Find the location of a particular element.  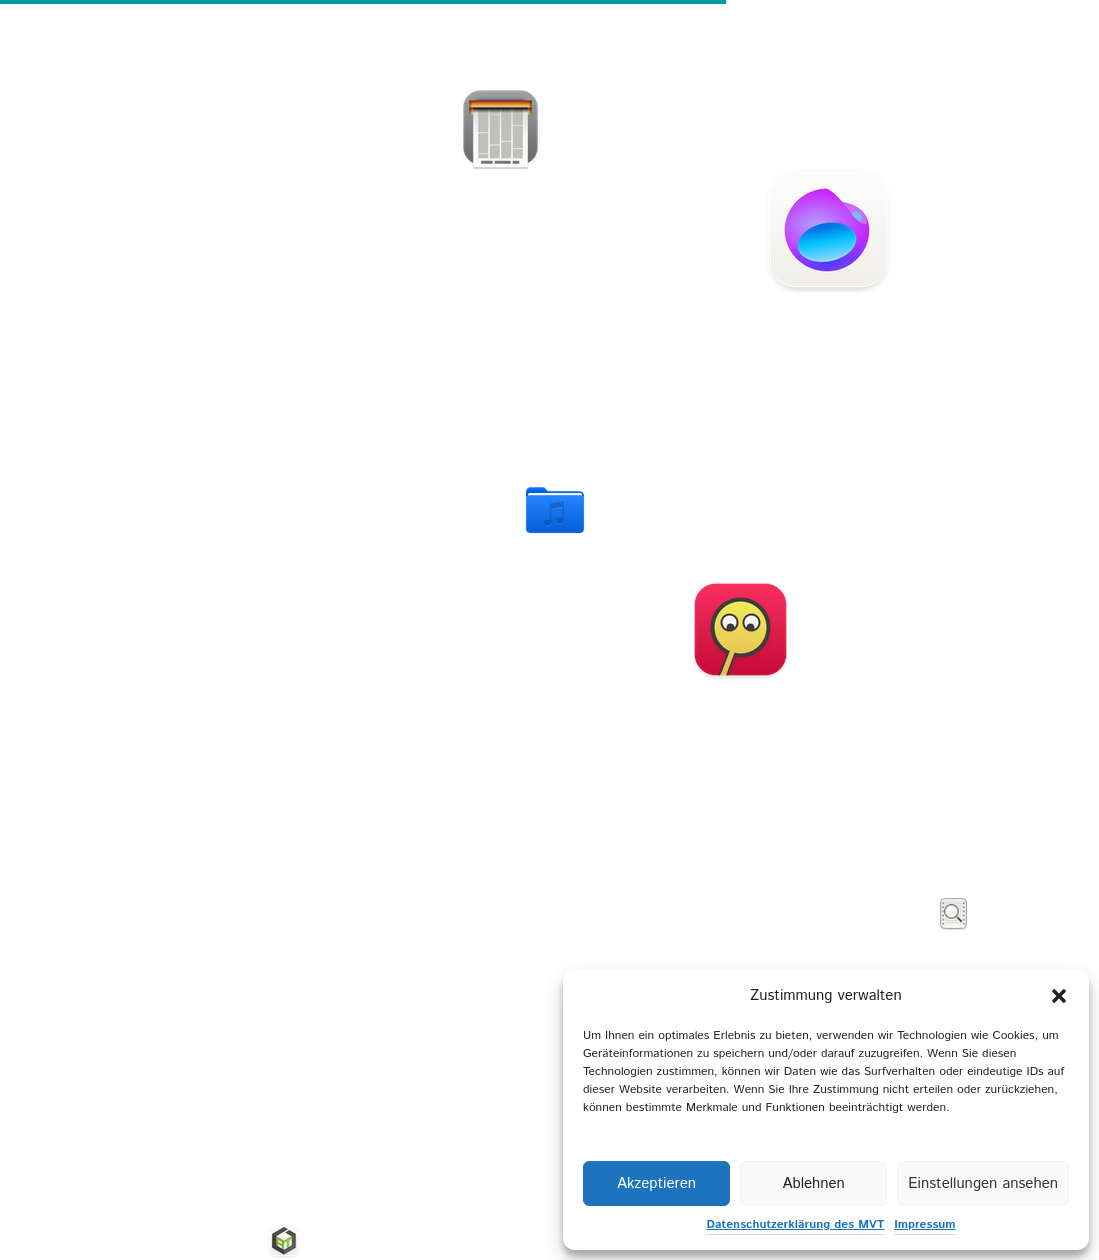

launch i2pd anonymous network router is located at coordinates (740, 629).